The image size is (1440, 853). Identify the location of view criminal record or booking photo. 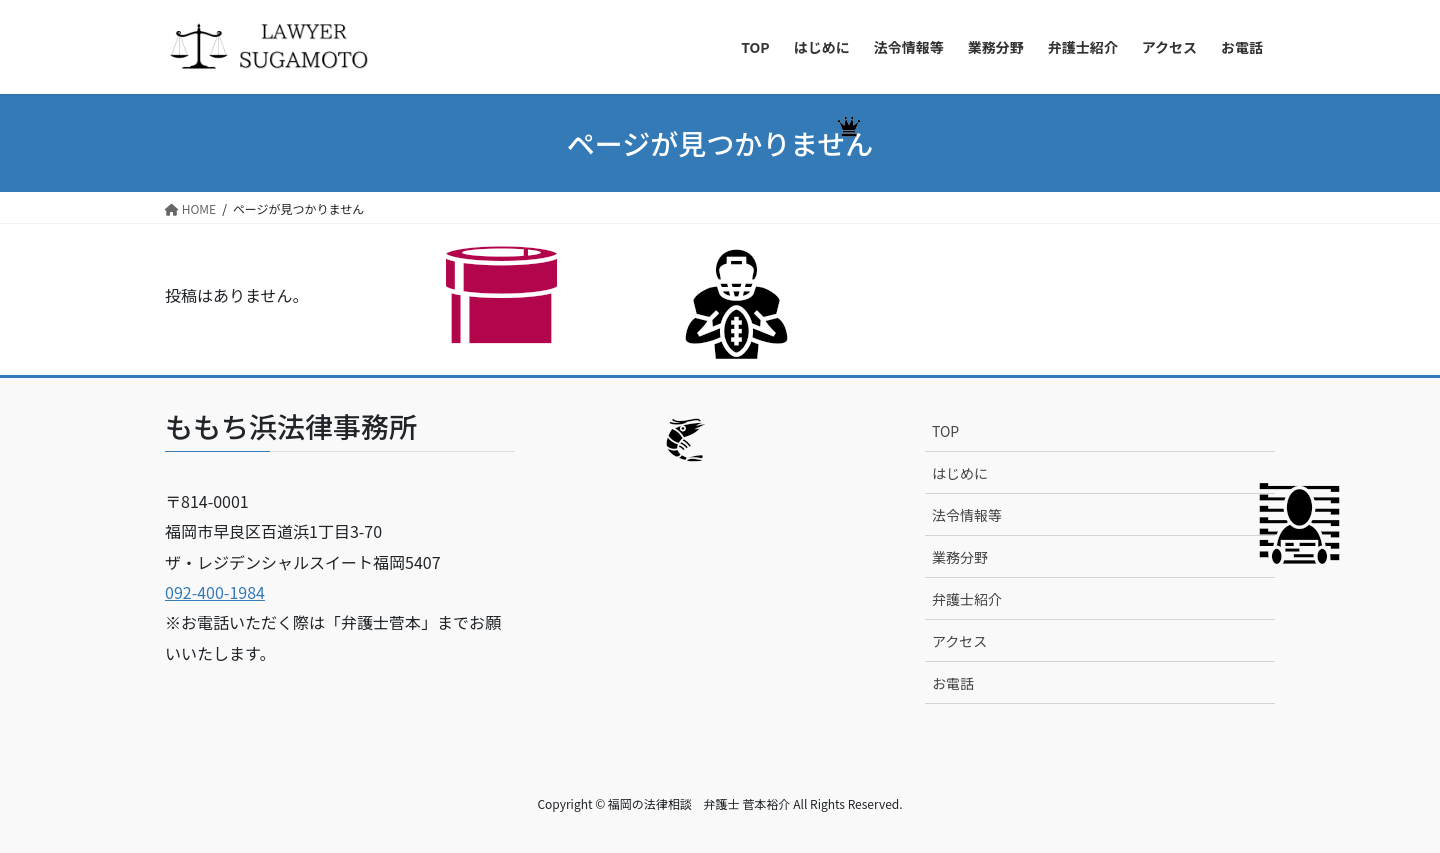
(1299, 523).